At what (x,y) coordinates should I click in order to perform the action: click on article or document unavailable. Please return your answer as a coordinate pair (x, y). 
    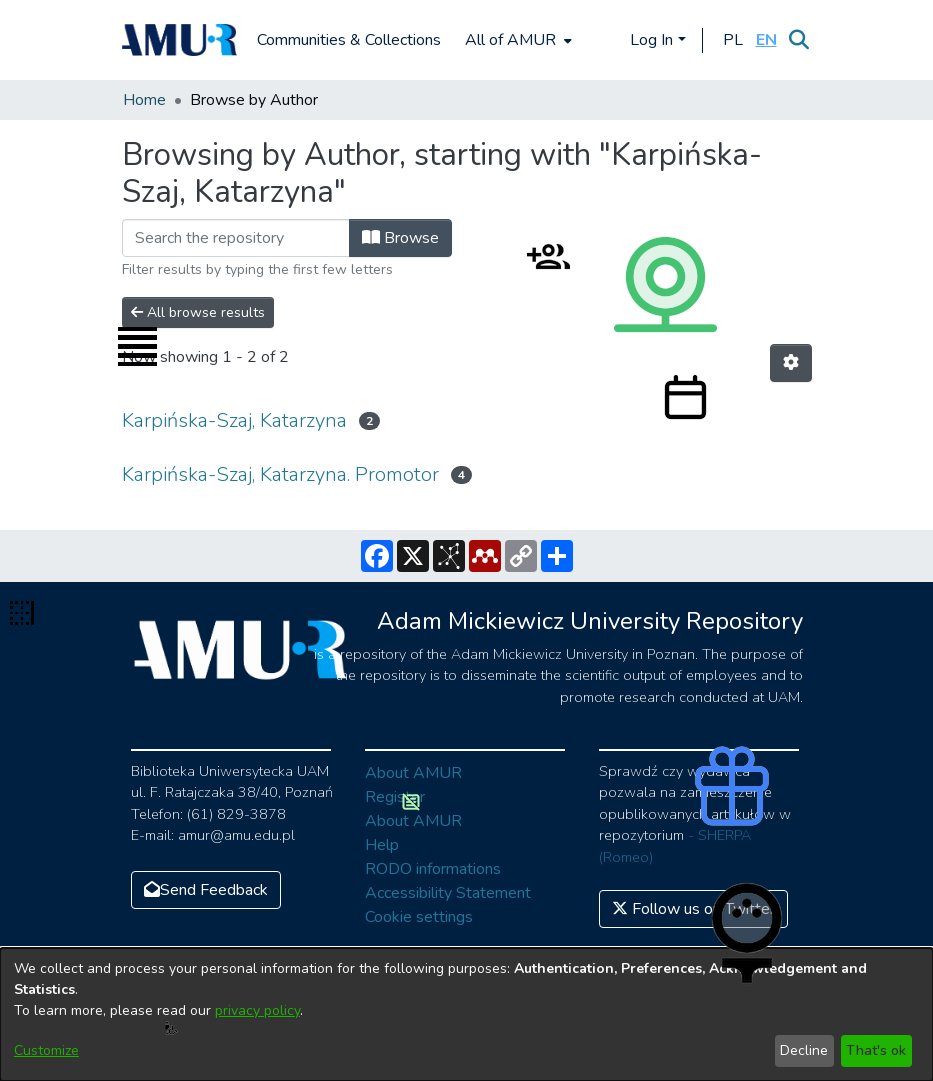
    Looking at the image, I should click on (411, 802).